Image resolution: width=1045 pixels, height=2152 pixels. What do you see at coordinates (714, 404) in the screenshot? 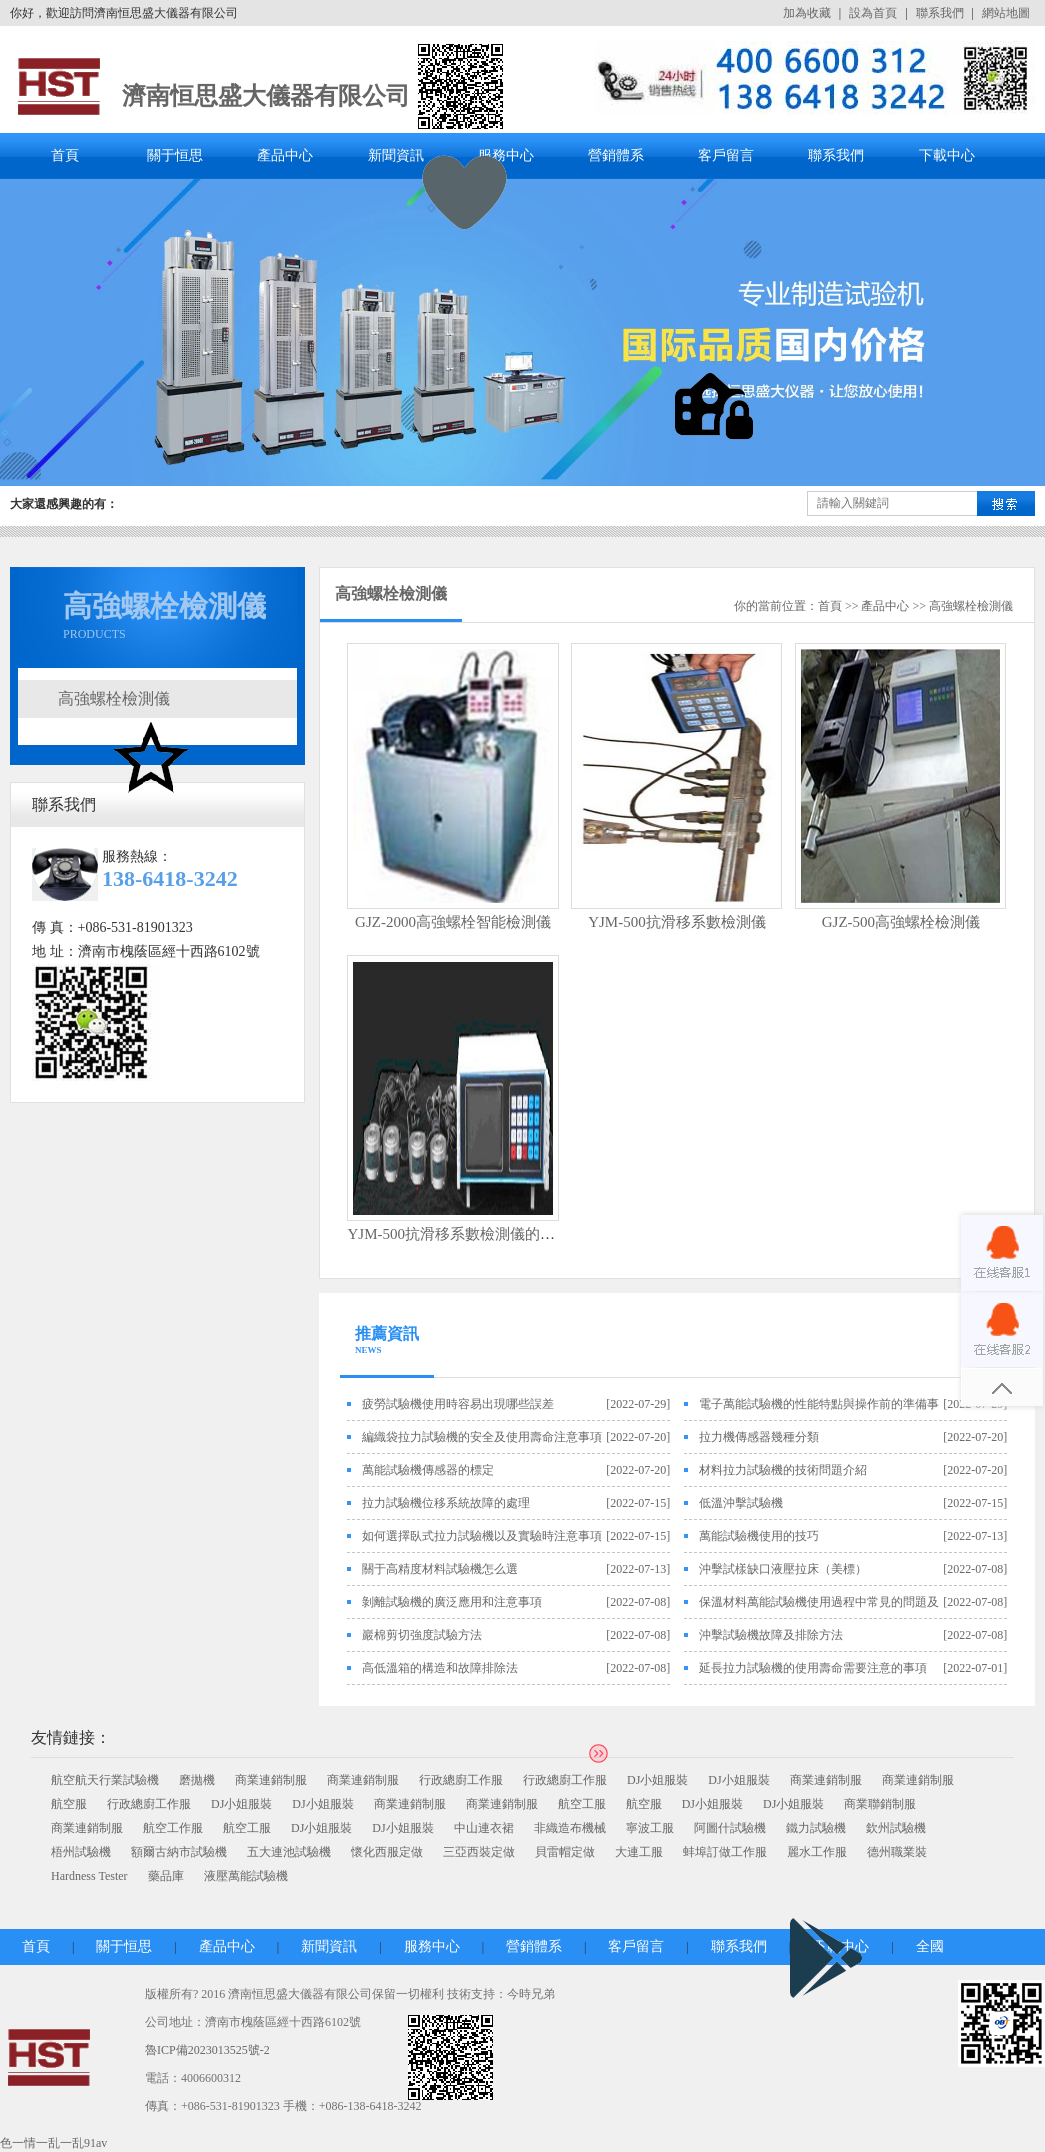
I see `indicates a locked or secured school facility` at bounding box center [714, 404].